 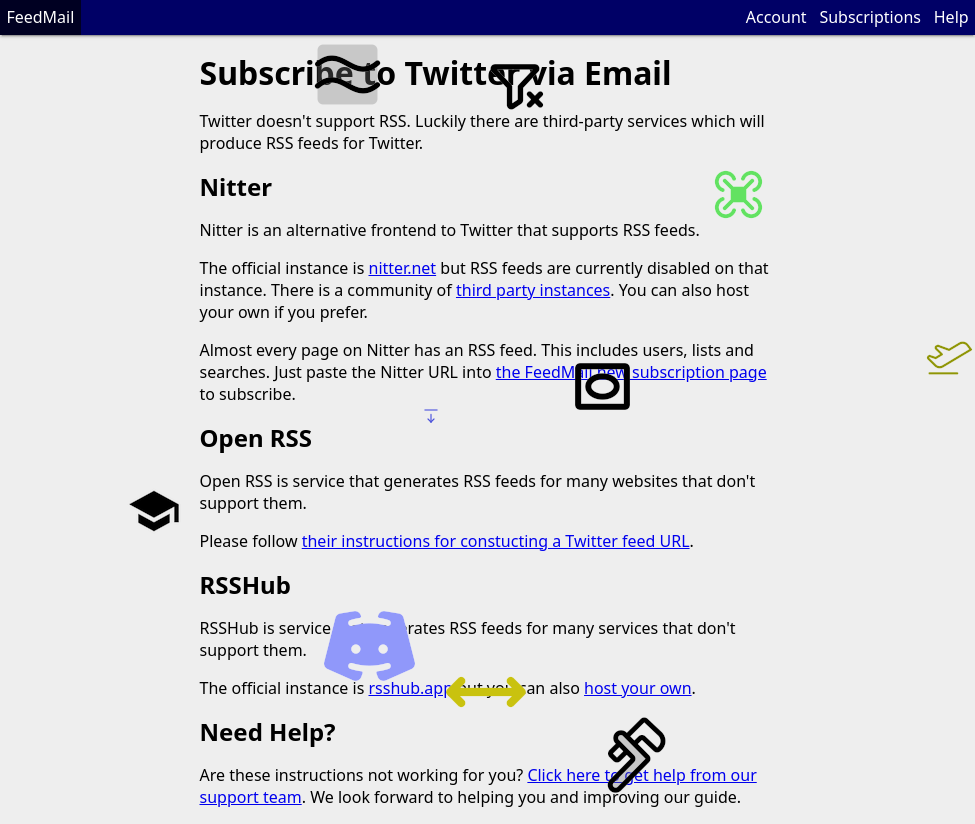 What do you see at coordinates (949, 356) in the screenshot?
I see `flight departure status` at bounding box center [949, 356].